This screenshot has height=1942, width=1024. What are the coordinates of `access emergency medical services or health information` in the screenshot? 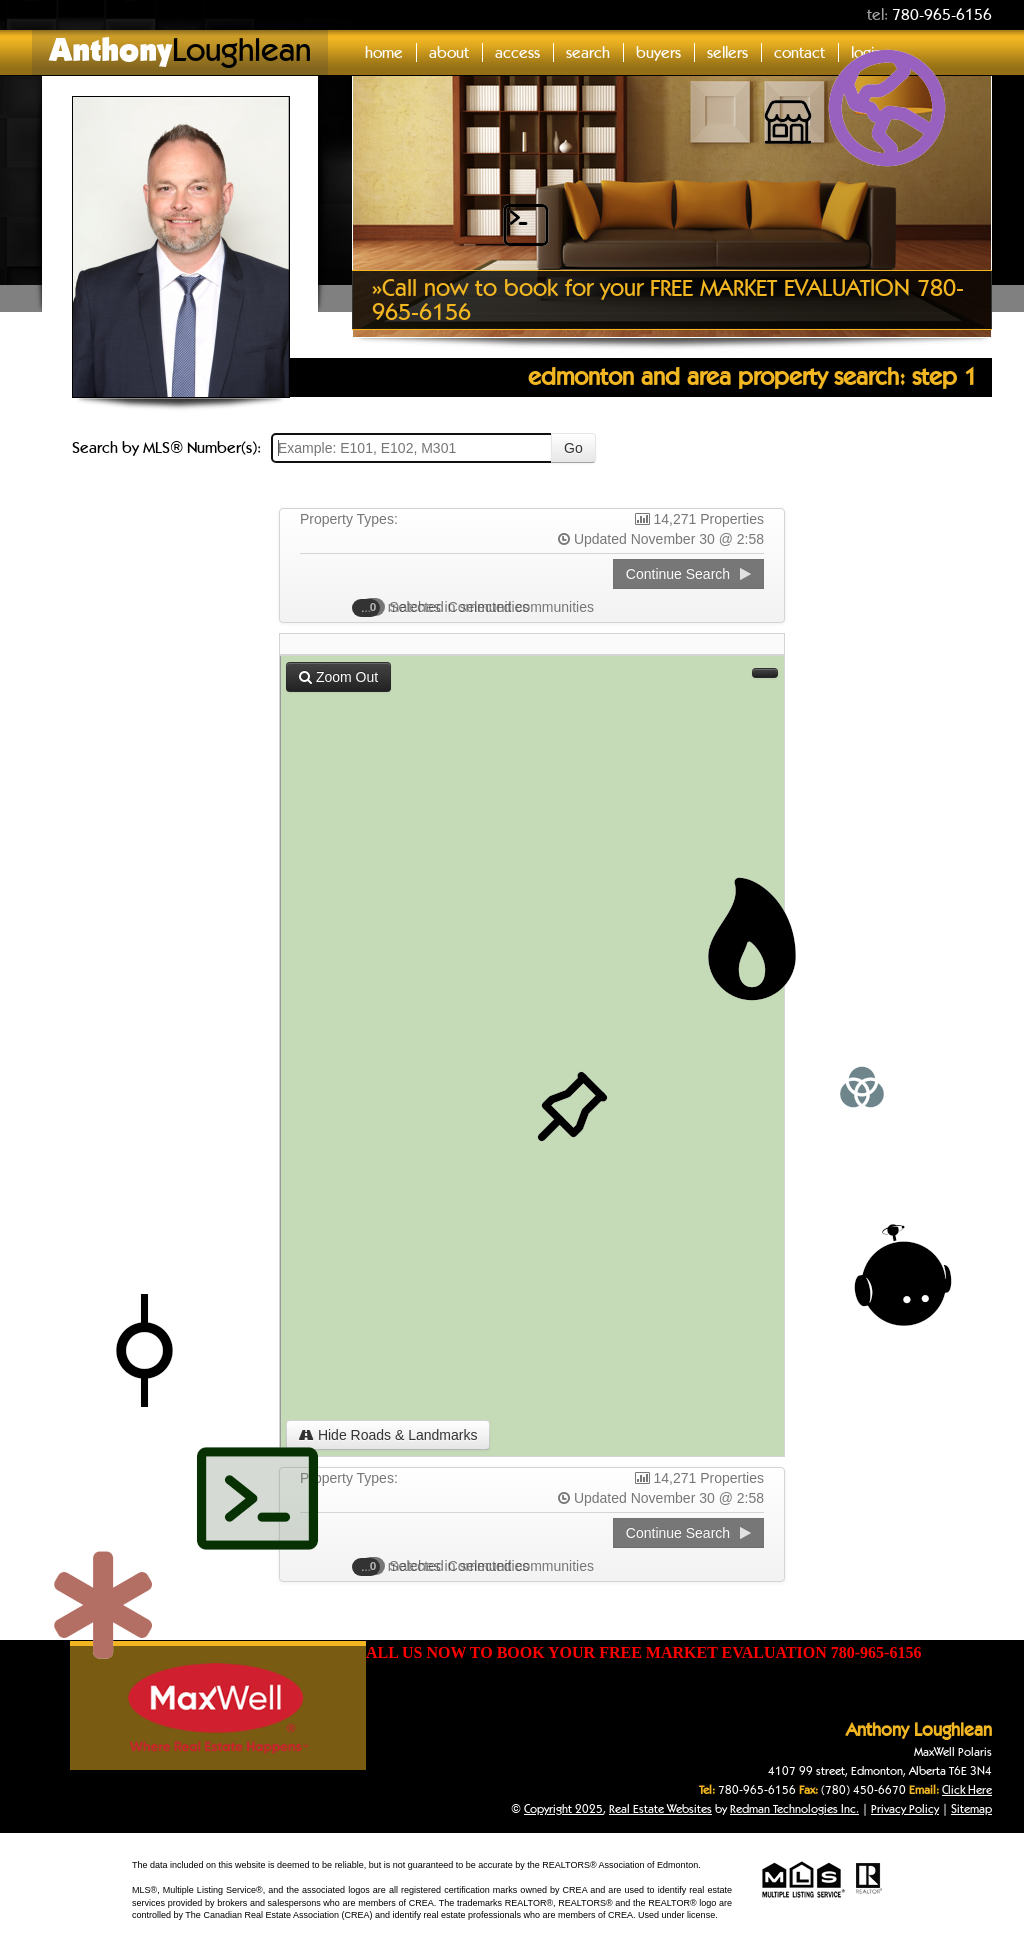 It's located at (103, 1605).